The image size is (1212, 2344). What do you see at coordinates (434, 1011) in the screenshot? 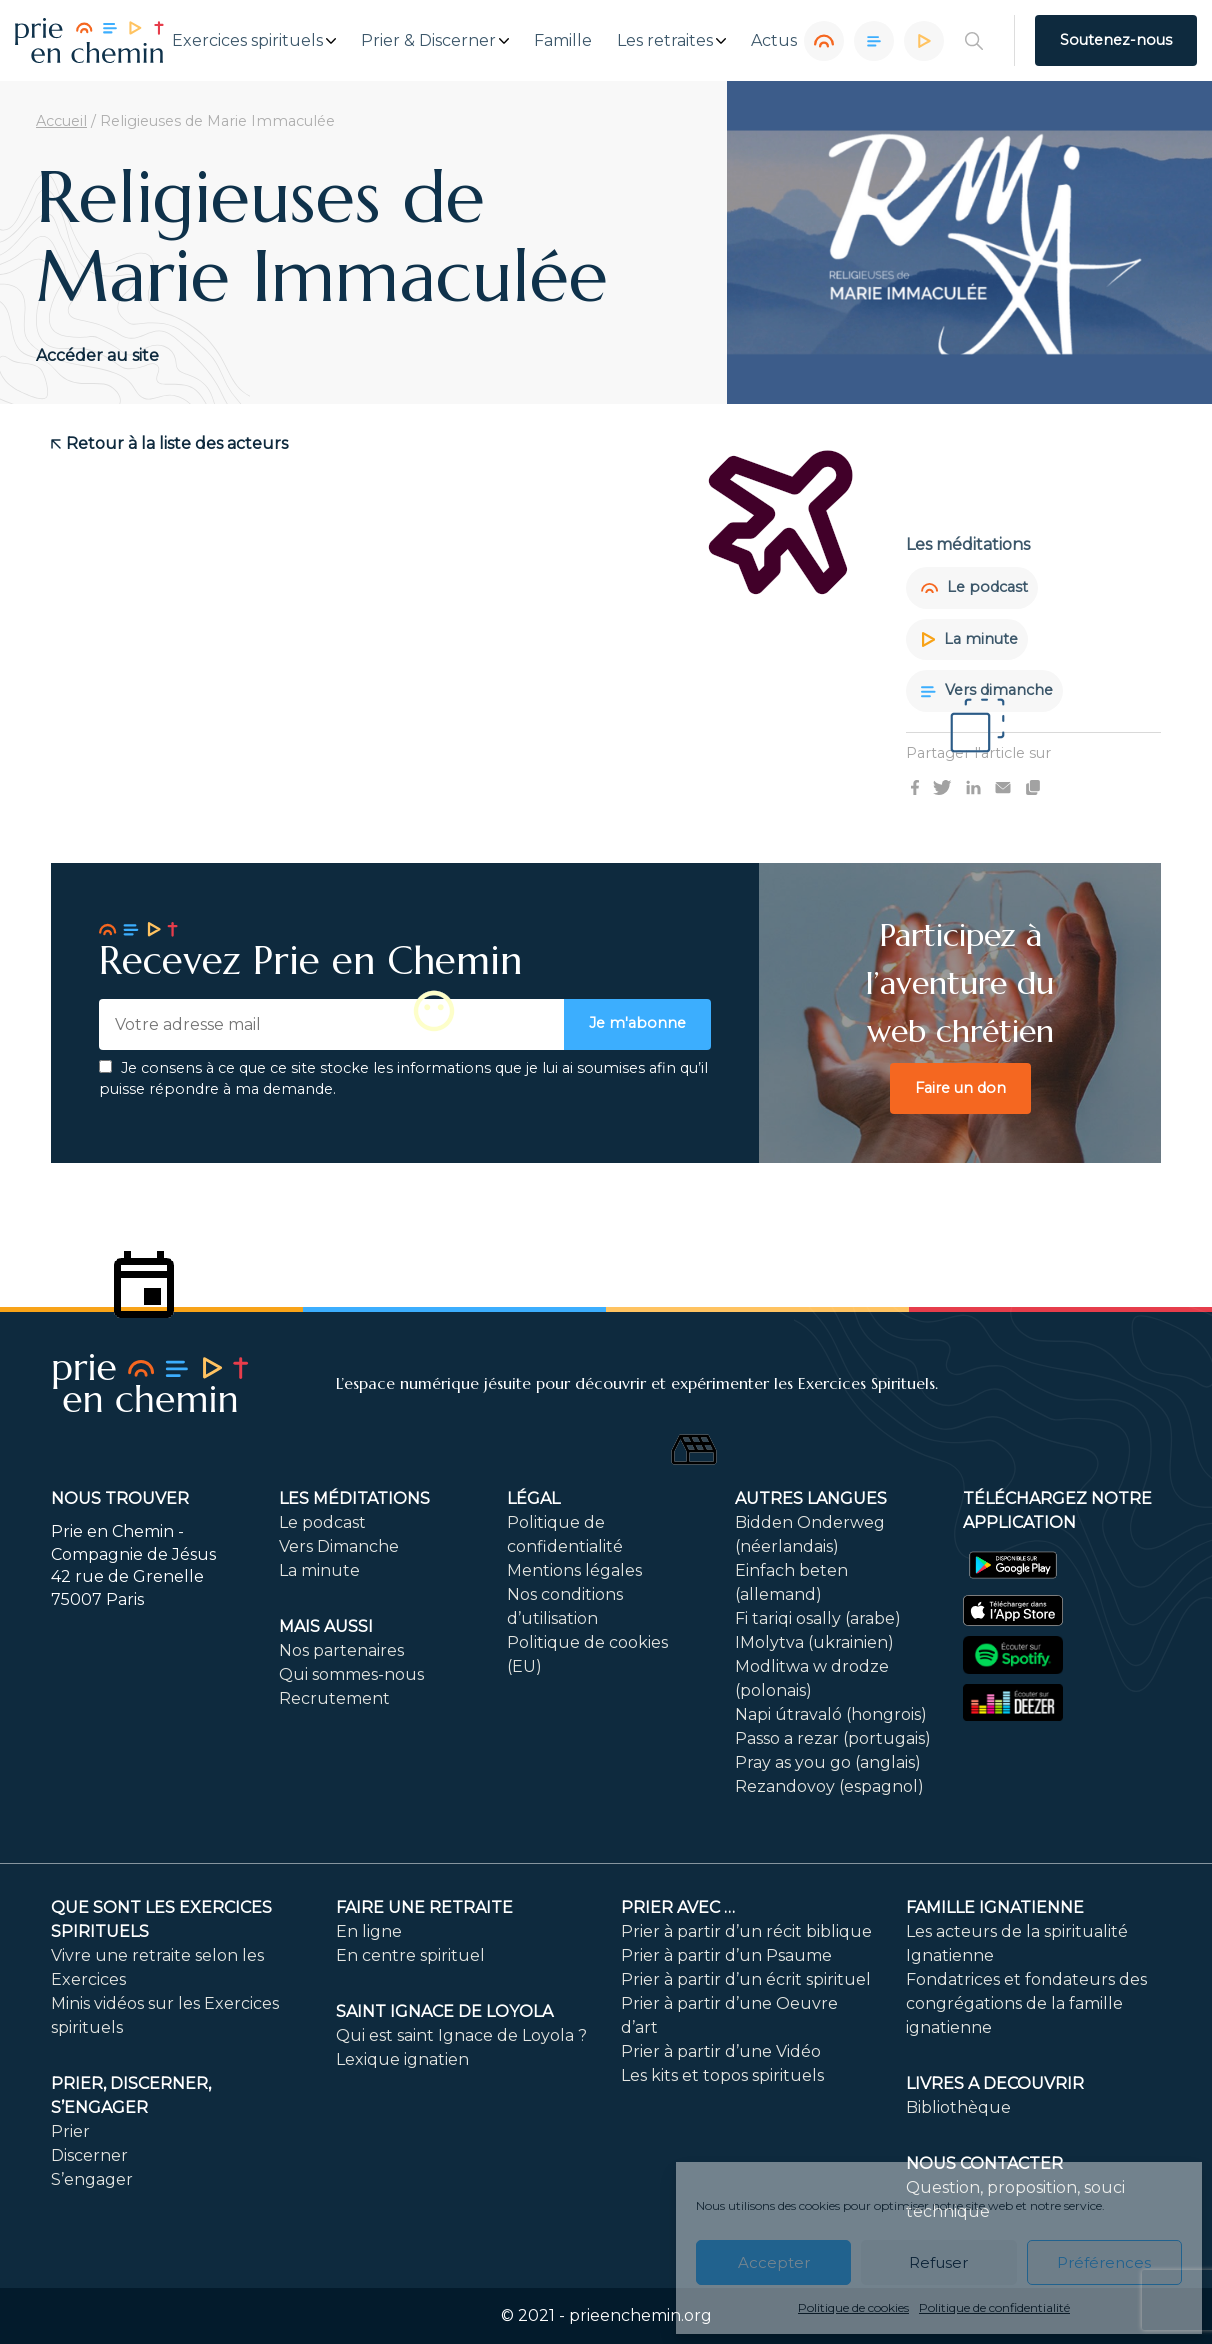
I see `select a neutral or blank reaction` at bounding box center [434, 1011].